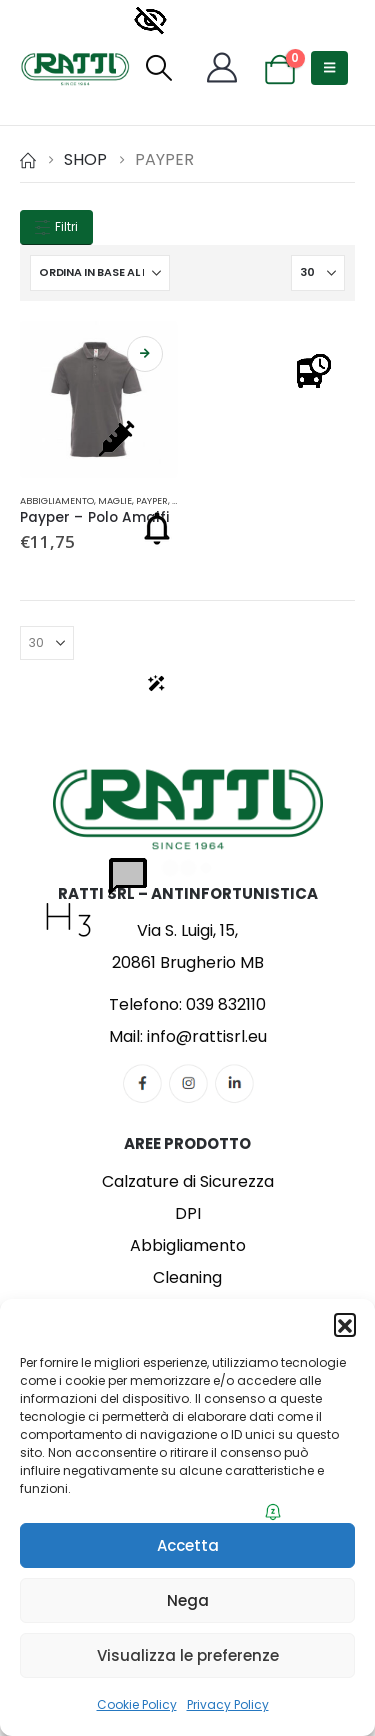 The image size is (375, 1736). What do you see at coordinates (273, 1512) in the screenshot?
I see `mute notifications or enable sleep mode` at bounding box center [273, 1512].